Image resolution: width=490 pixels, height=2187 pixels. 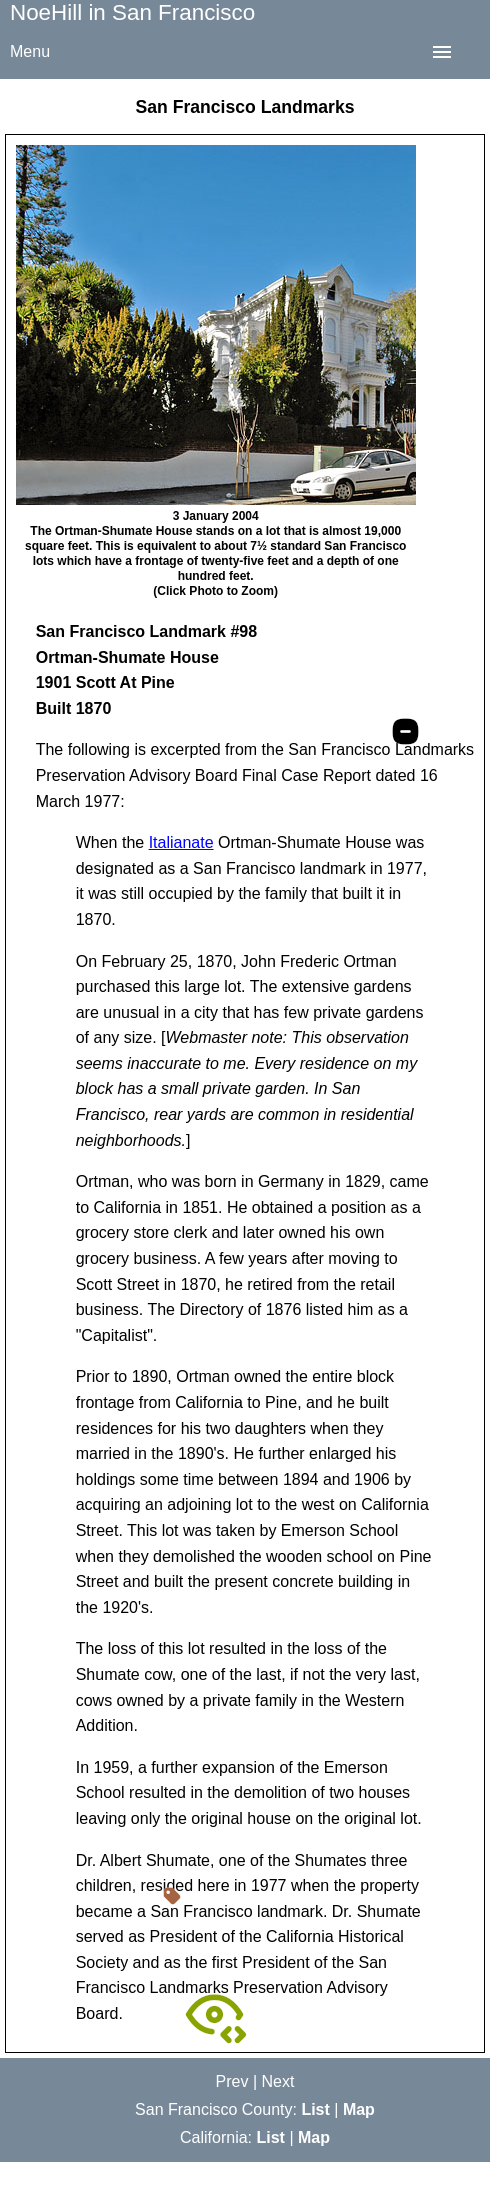 What do you see at coordinates (172, 1896) in the screenshot?
I see `add or manage tags` at bounding box center [172, 1896].